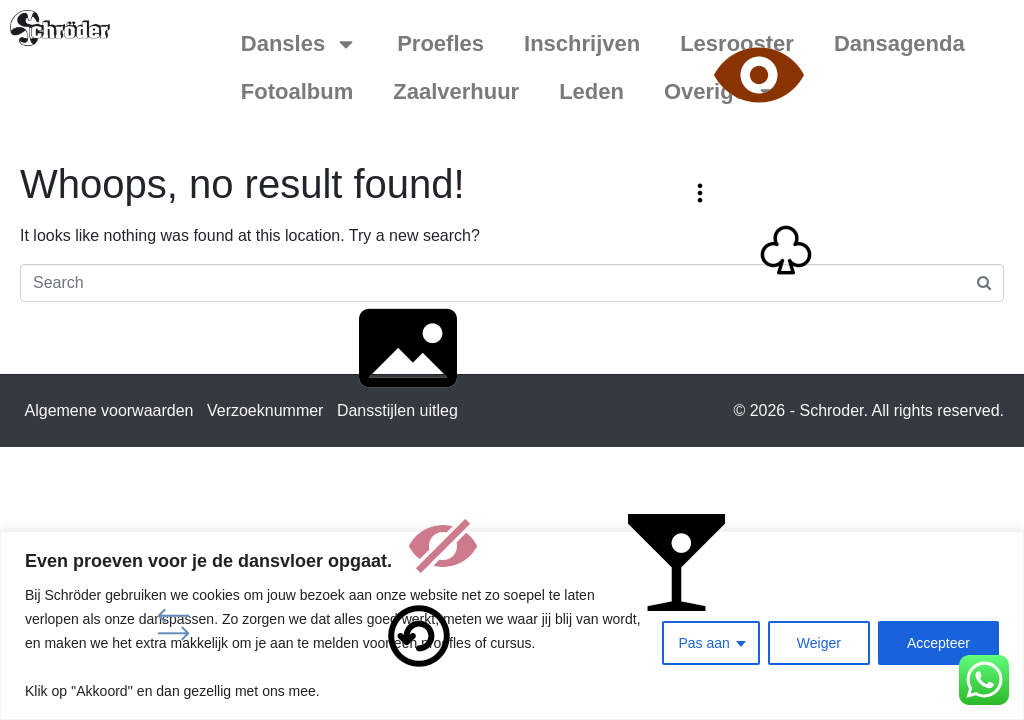  Describe the element at coordinates (408, 348) in the screenshot. I see `view photos or images` at that location.